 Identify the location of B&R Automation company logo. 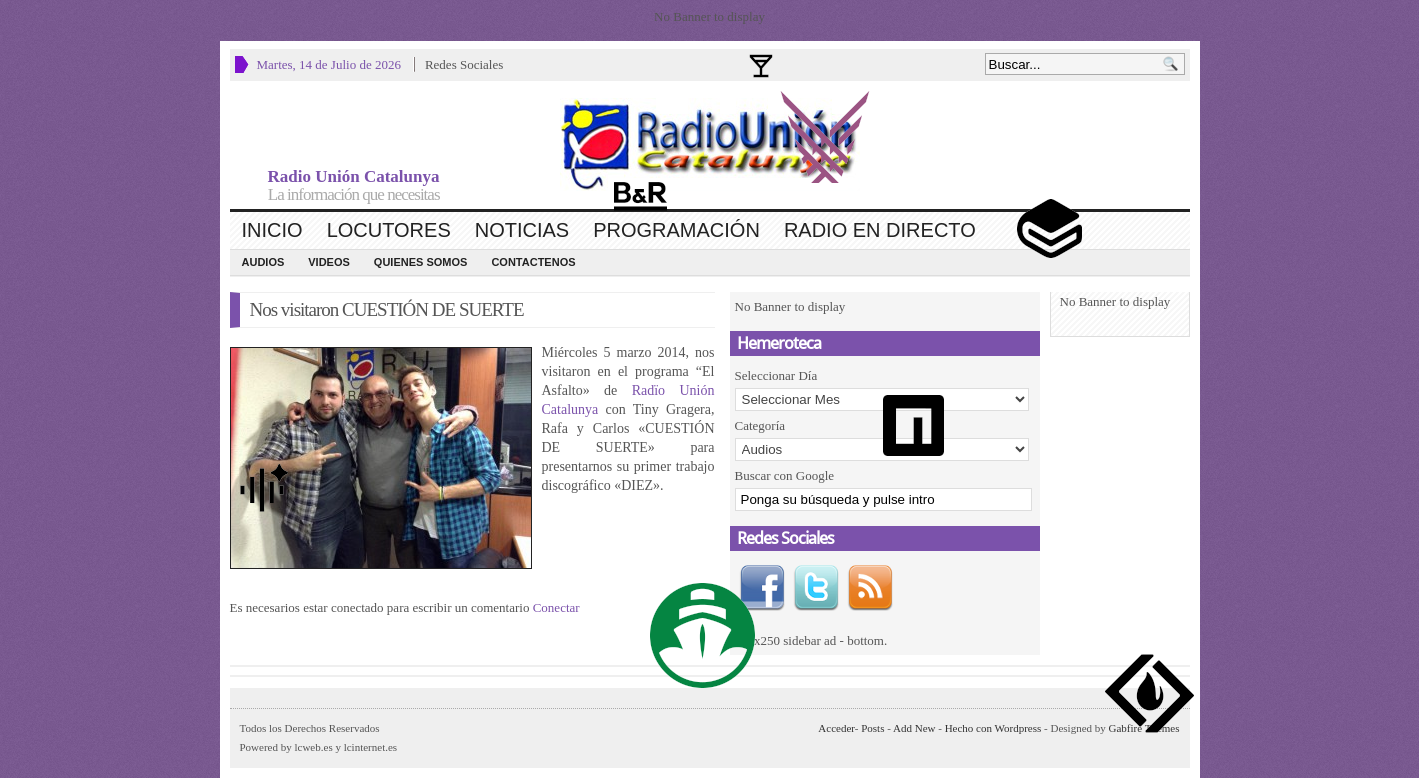
(640, 196).